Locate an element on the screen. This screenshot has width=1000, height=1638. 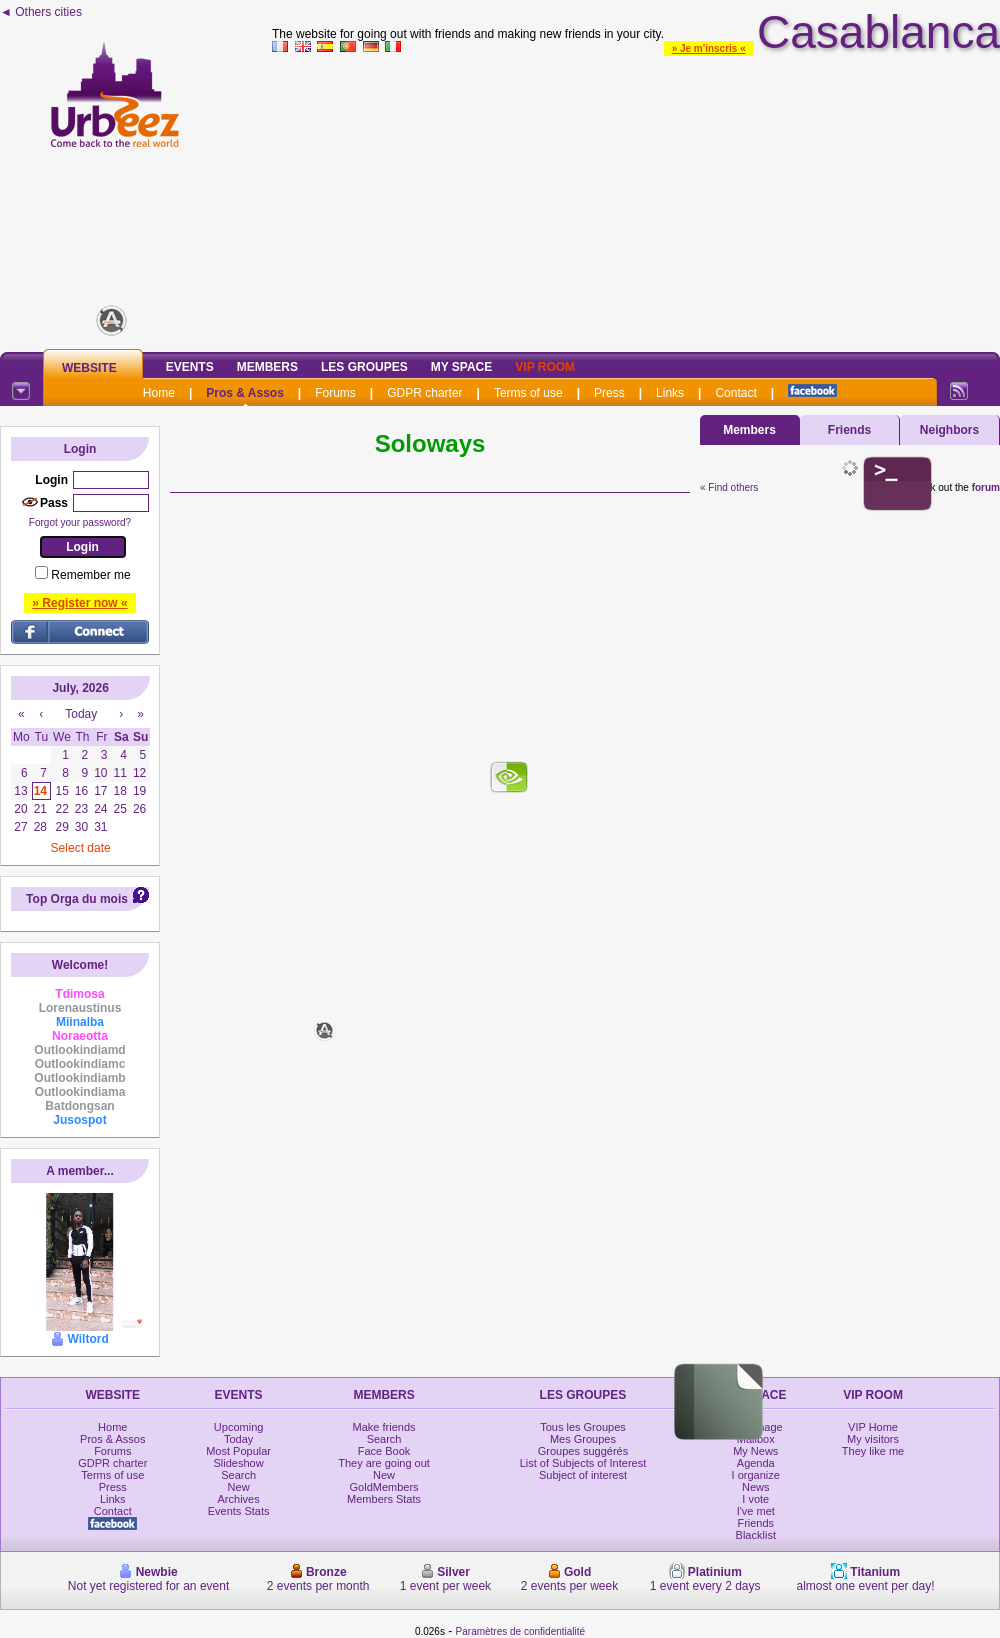
open the system software update application is located at coordinates (111, 320).